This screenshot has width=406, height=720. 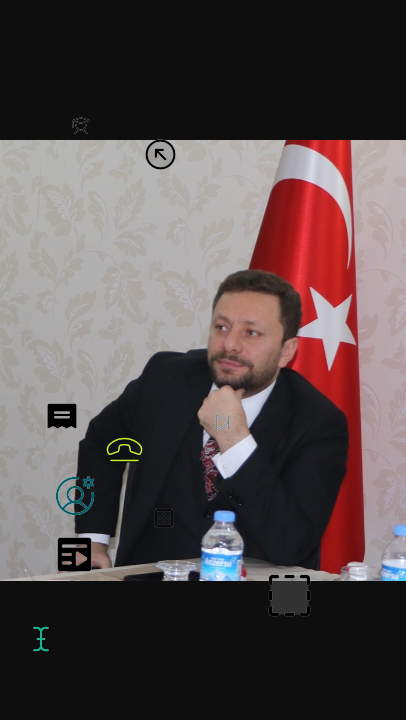 I want to click on apply outer border to selected cells, so click(x=164, y=518).